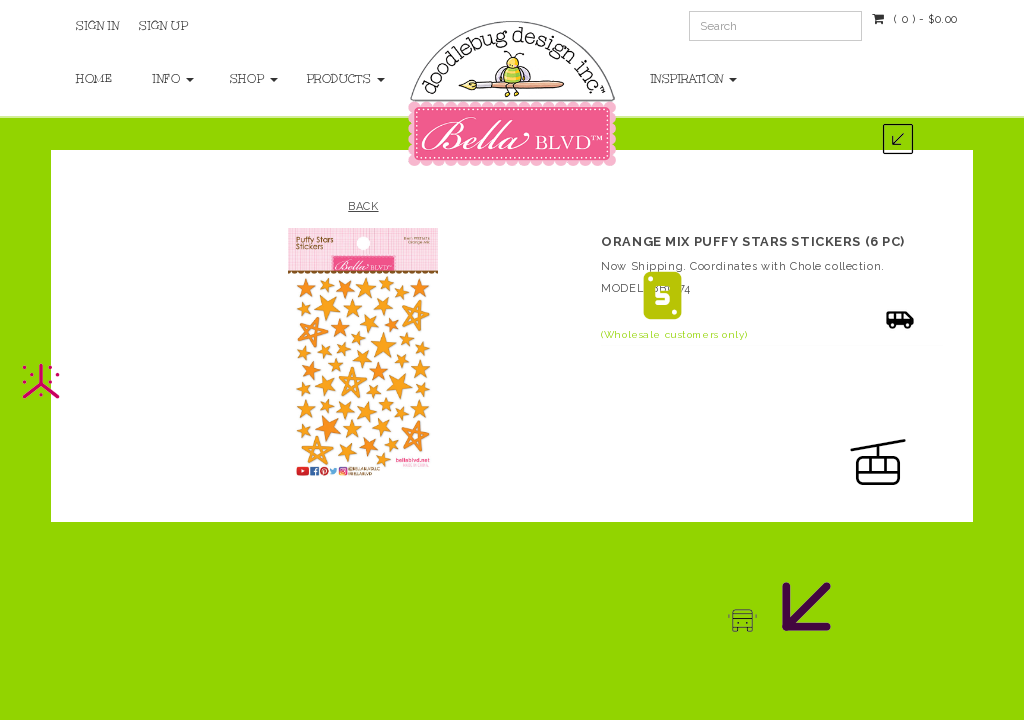  Describe the element at coordinates (662, 295) in the screenshot. I see `select the five card in a card game` at that location.